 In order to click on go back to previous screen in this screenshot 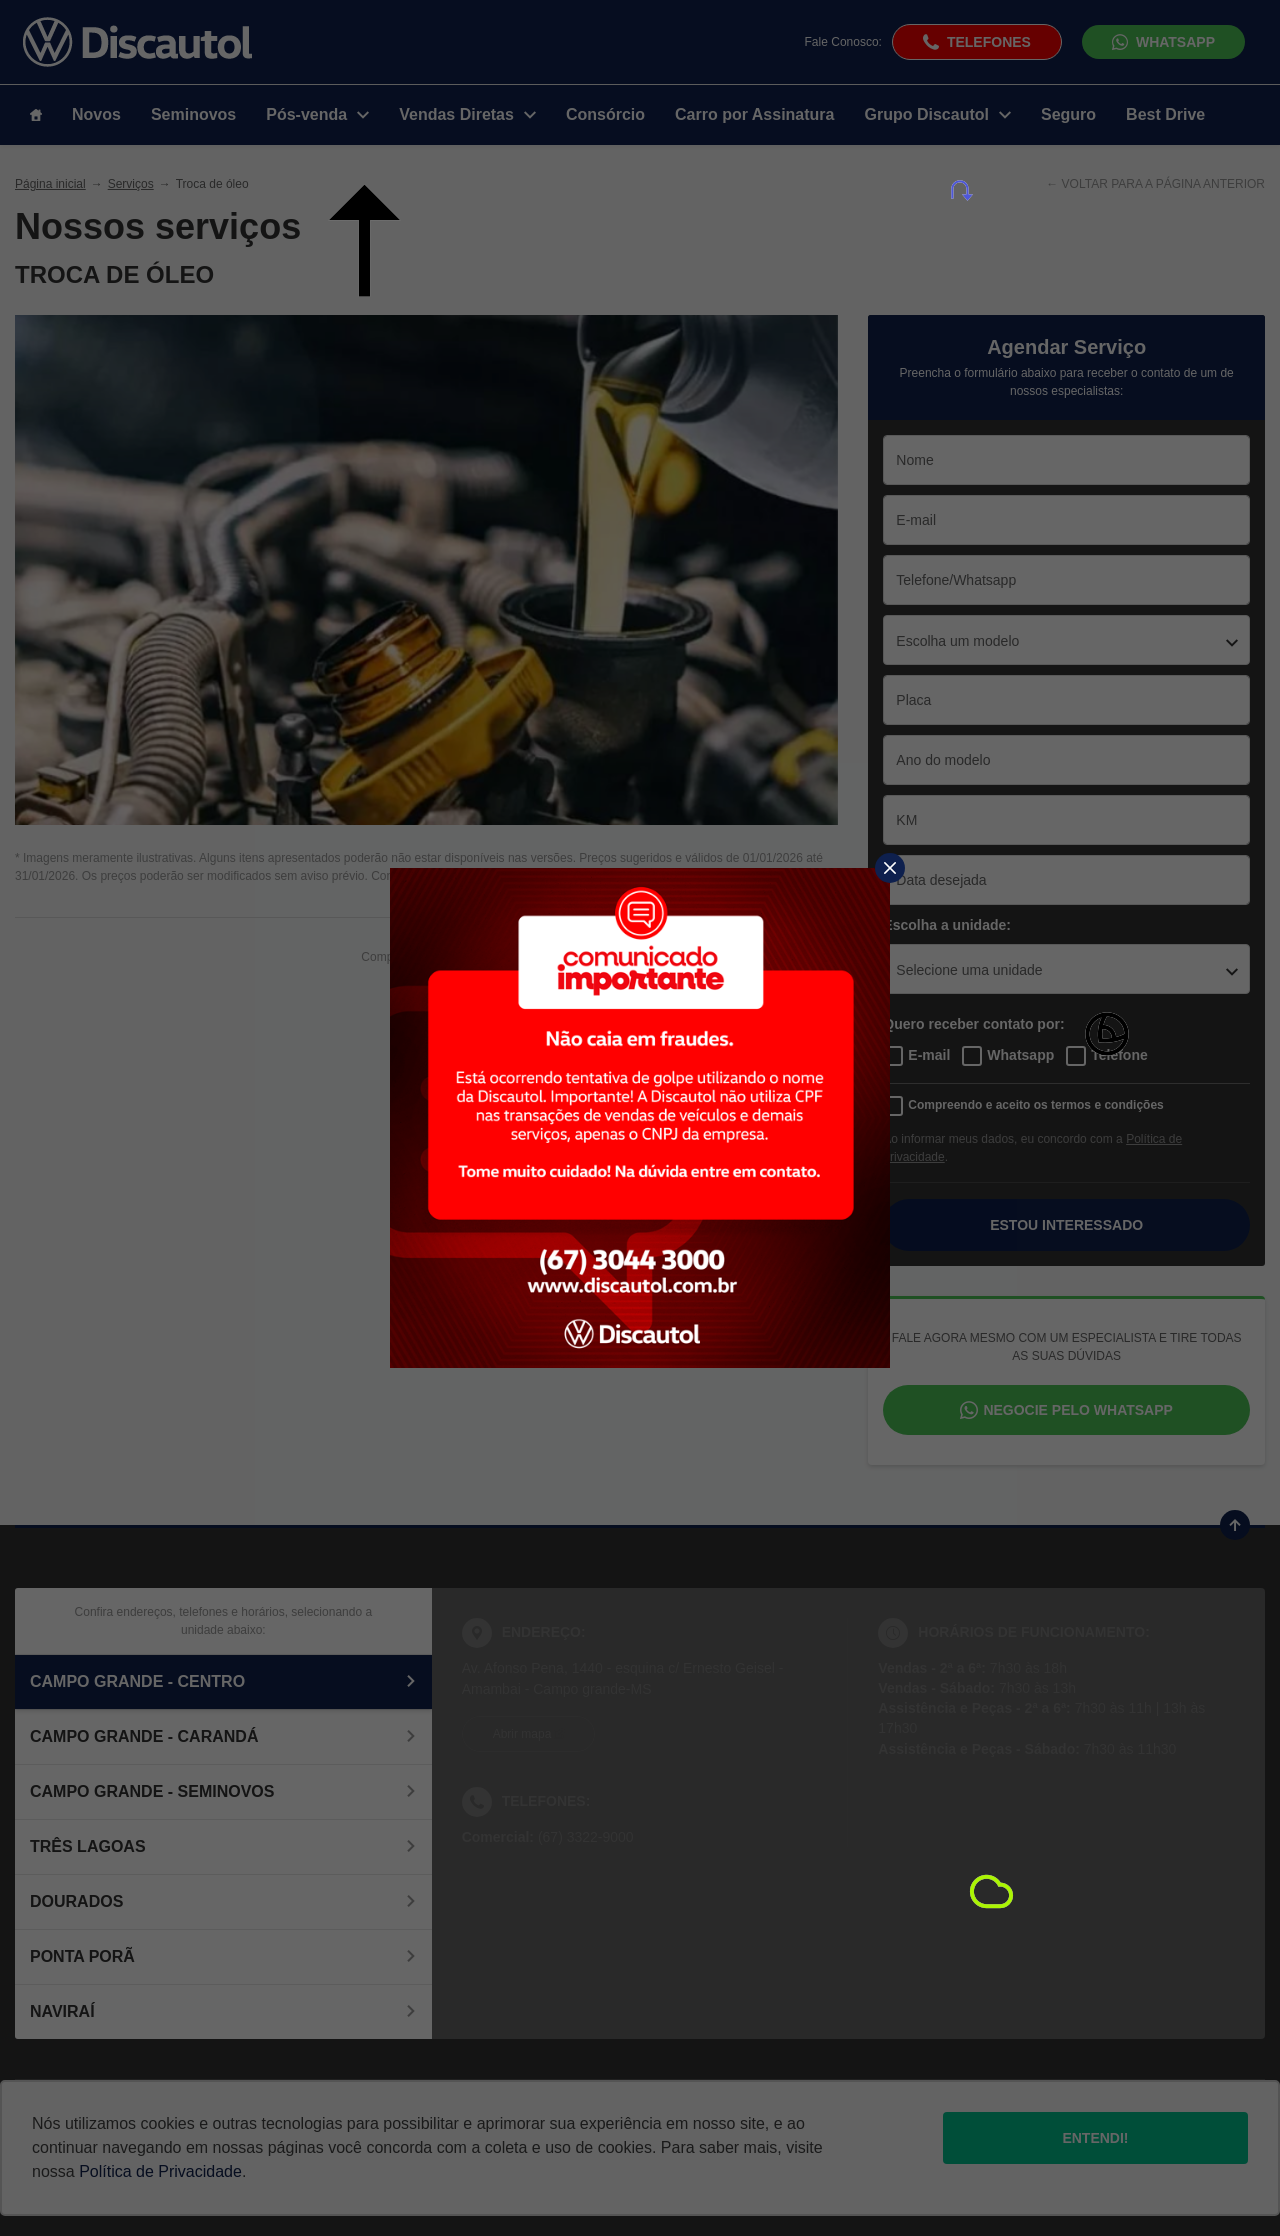, I will do `click(961, 190)`.